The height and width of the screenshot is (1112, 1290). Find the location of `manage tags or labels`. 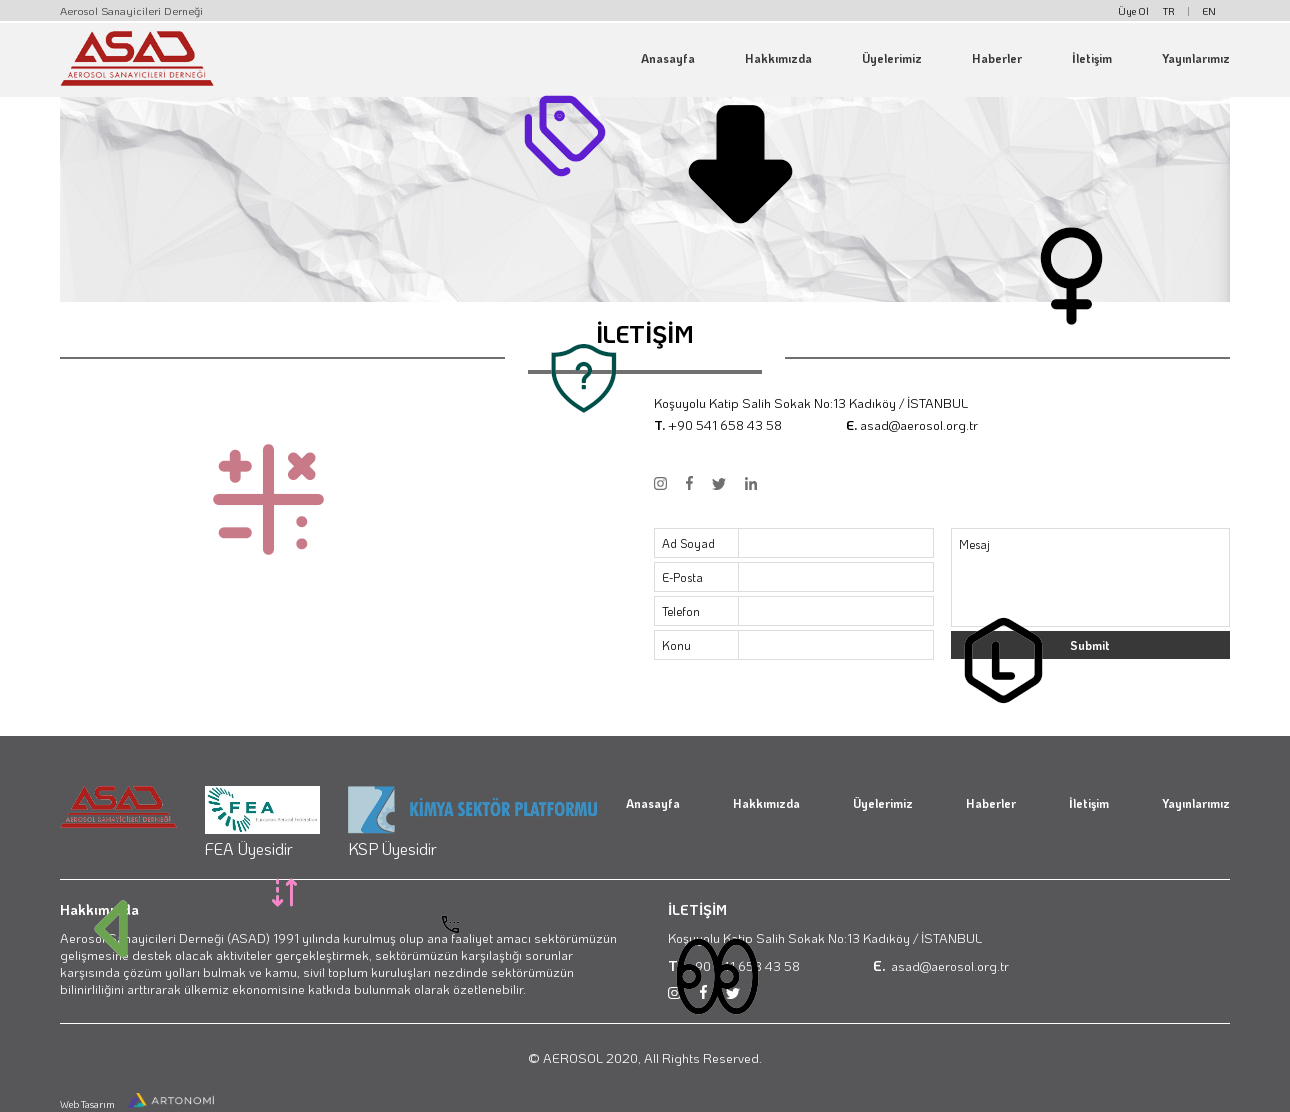

manage tags or labels is located at coordinates (565, 136).